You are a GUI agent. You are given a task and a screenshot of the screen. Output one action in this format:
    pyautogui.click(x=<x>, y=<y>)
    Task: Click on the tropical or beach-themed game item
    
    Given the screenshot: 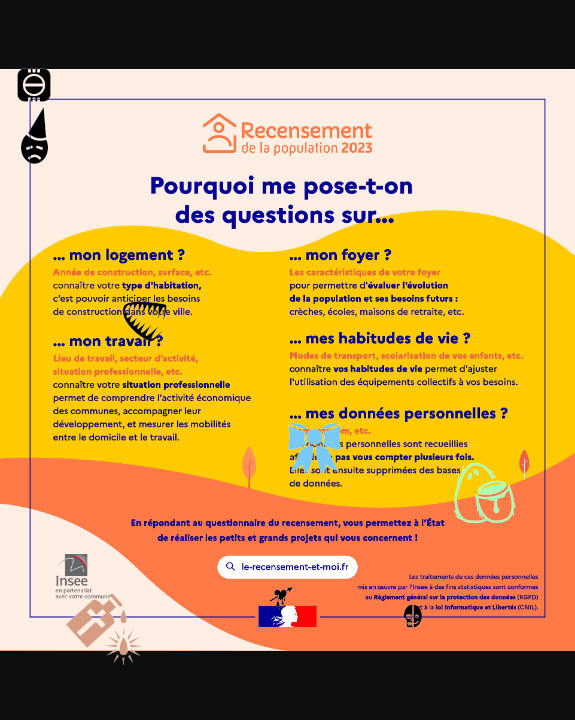 What is the action you would take?
    pyautogui.click(x=485, y=493)
    